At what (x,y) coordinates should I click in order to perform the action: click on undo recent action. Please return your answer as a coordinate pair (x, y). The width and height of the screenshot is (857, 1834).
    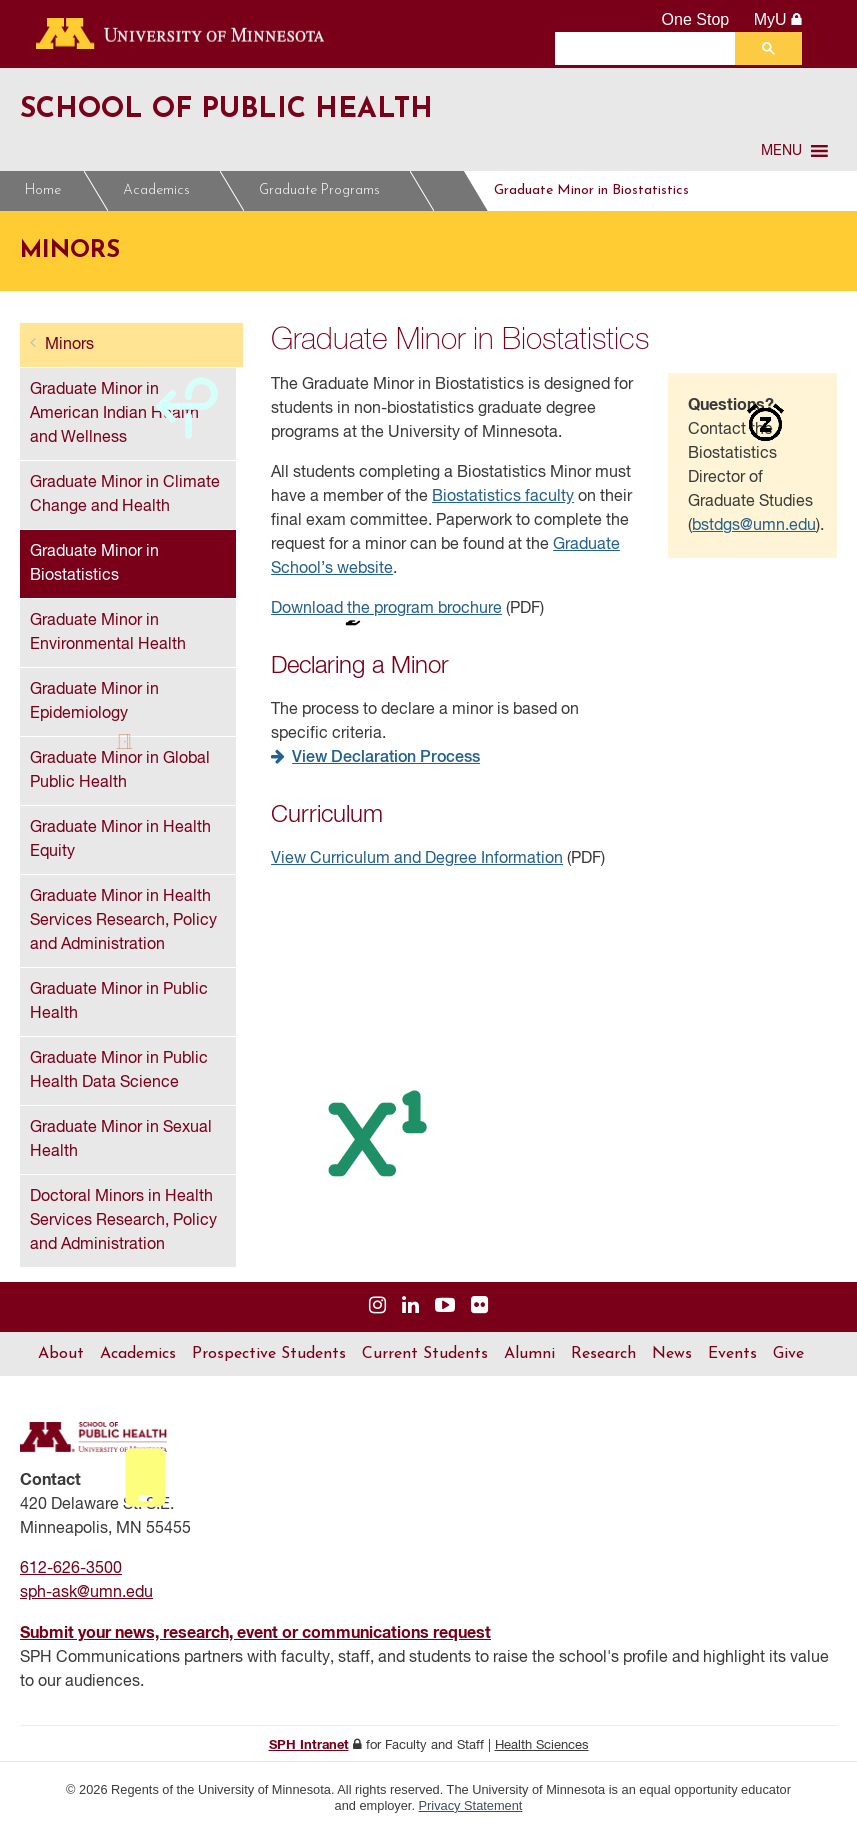
    Looking at the image, I should click on (185, 406).